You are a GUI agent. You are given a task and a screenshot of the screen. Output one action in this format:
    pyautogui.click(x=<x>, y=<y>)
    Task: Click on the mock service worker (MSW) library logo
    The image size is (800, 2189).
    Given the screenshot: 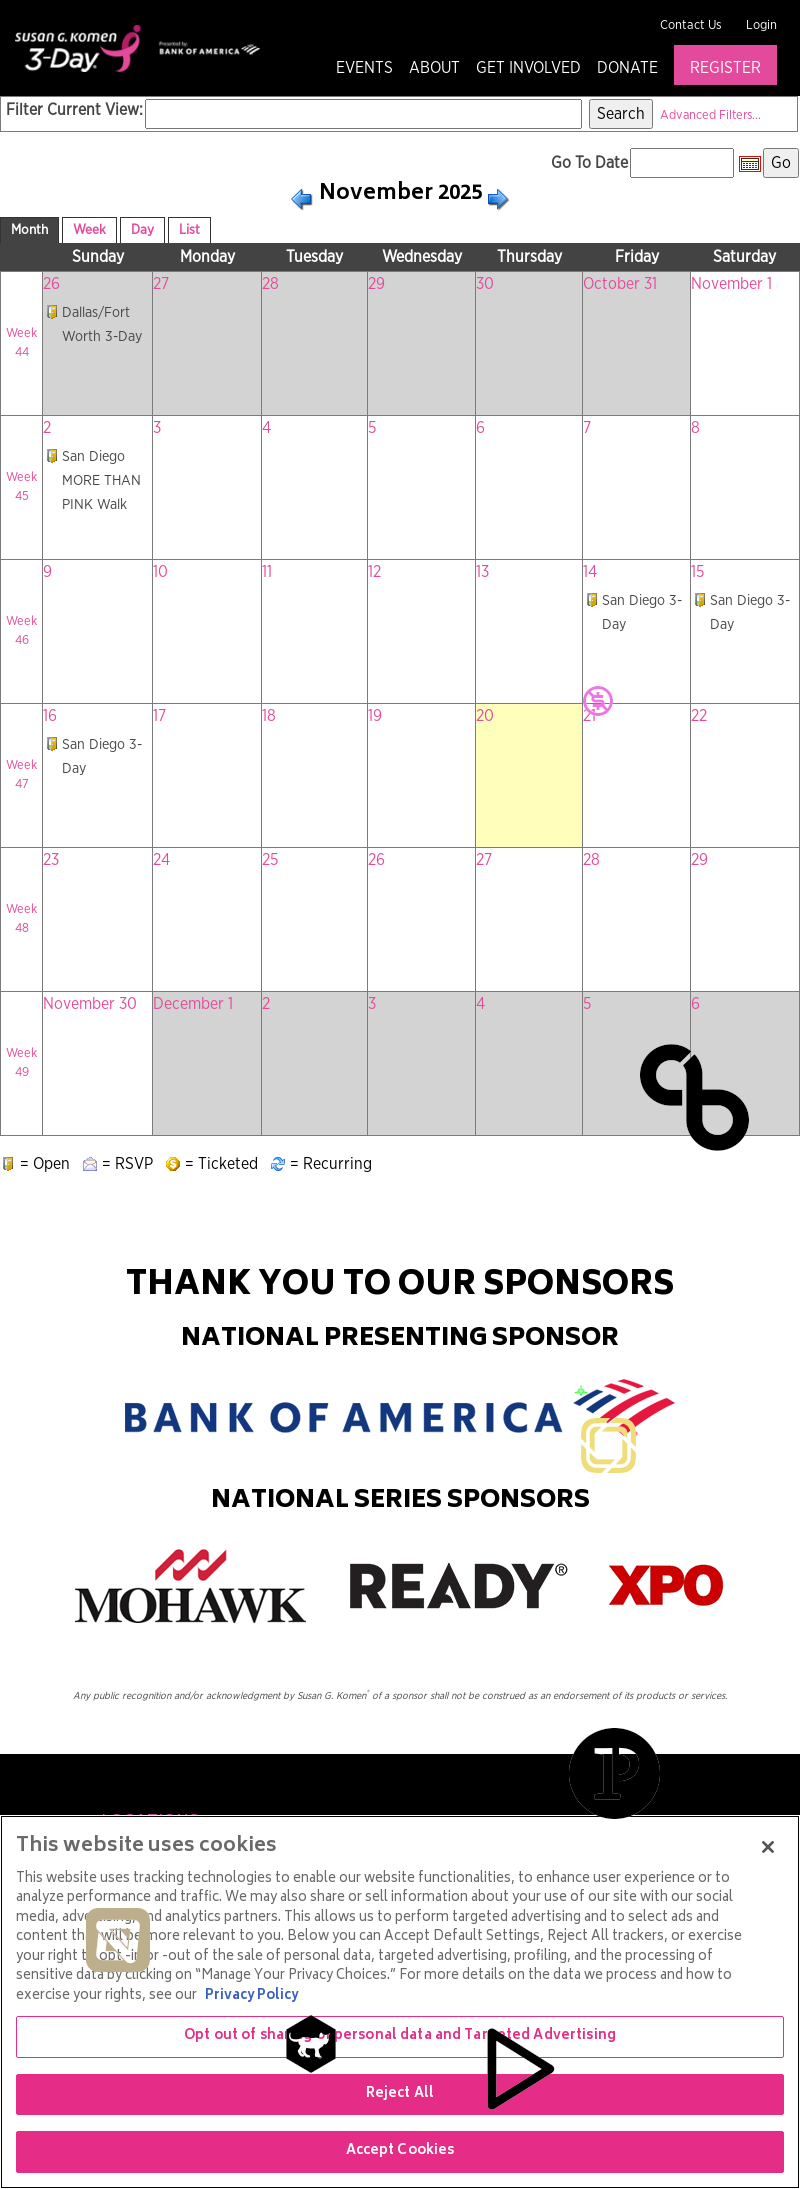 What is the action you would take?
    pyautogui.click(x=118, y=1940)
    